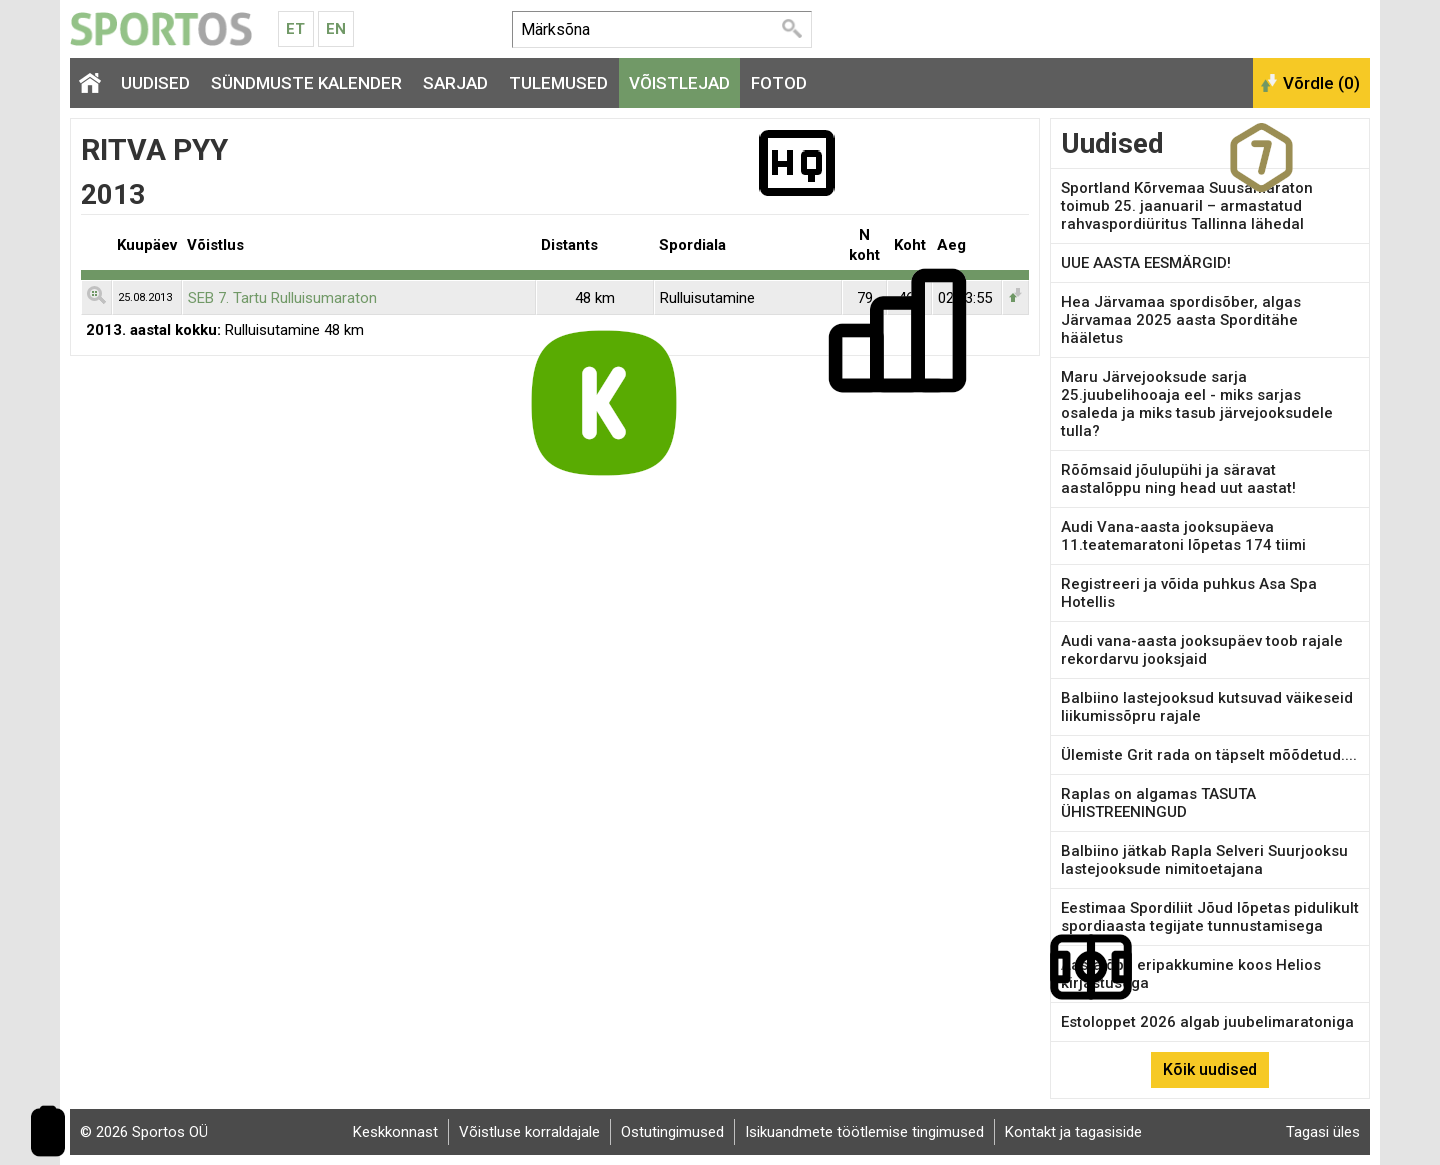  What do you see at coordinates (1261, 157) in the screenshot?
I see `indicates step 7 in a multi-step process` at bounding box center [1261, 157].